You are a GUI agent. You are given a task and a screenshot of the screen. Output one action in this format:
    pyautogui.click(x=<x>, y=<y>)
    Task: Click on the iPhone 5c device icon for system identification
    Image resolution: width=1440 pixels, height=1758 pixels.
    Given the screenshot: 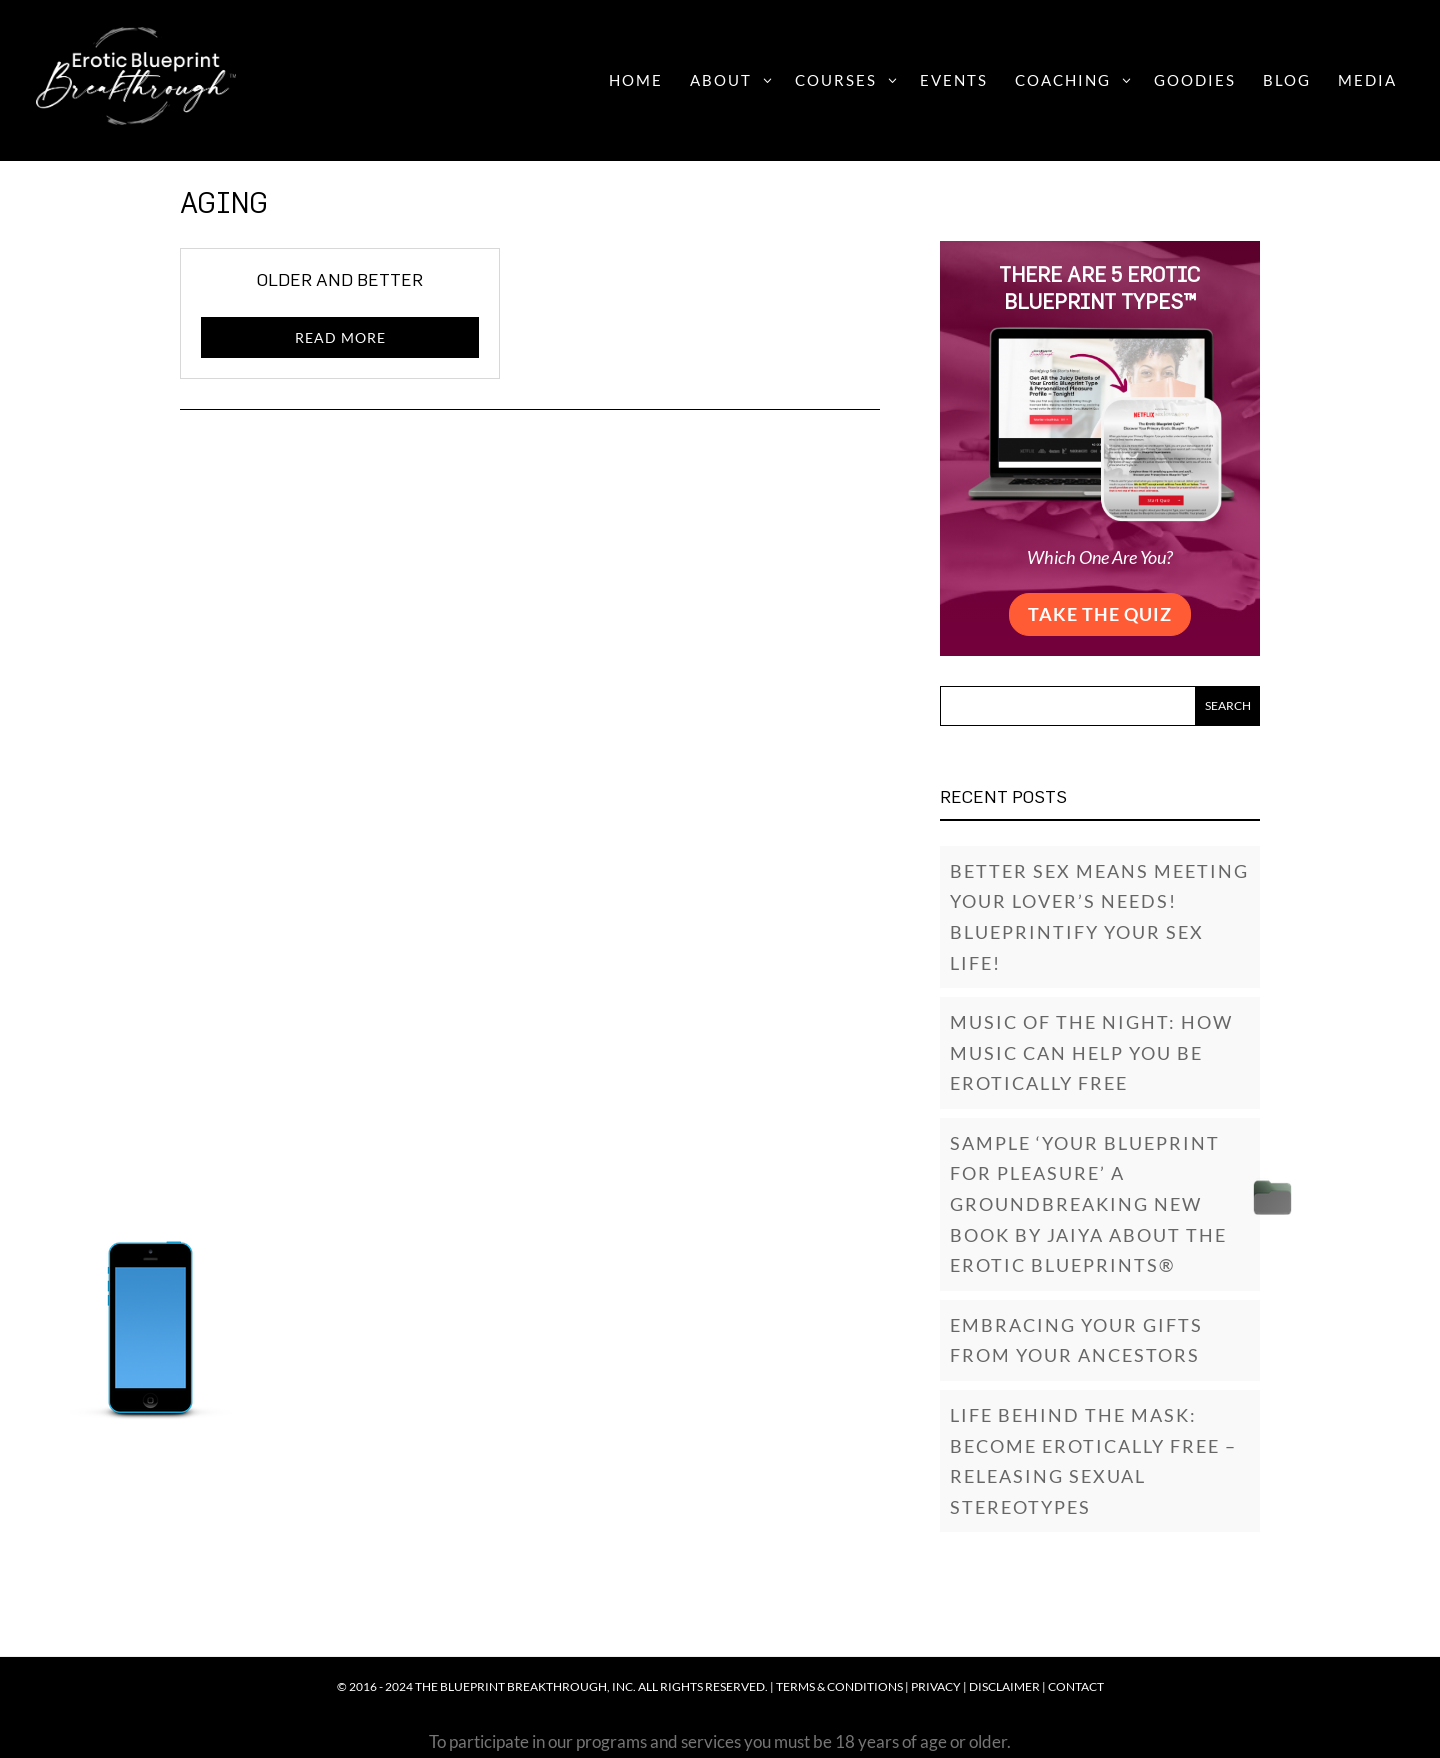 What is the action you would take?
    pyautogui.click(x=150, y=1330)
    